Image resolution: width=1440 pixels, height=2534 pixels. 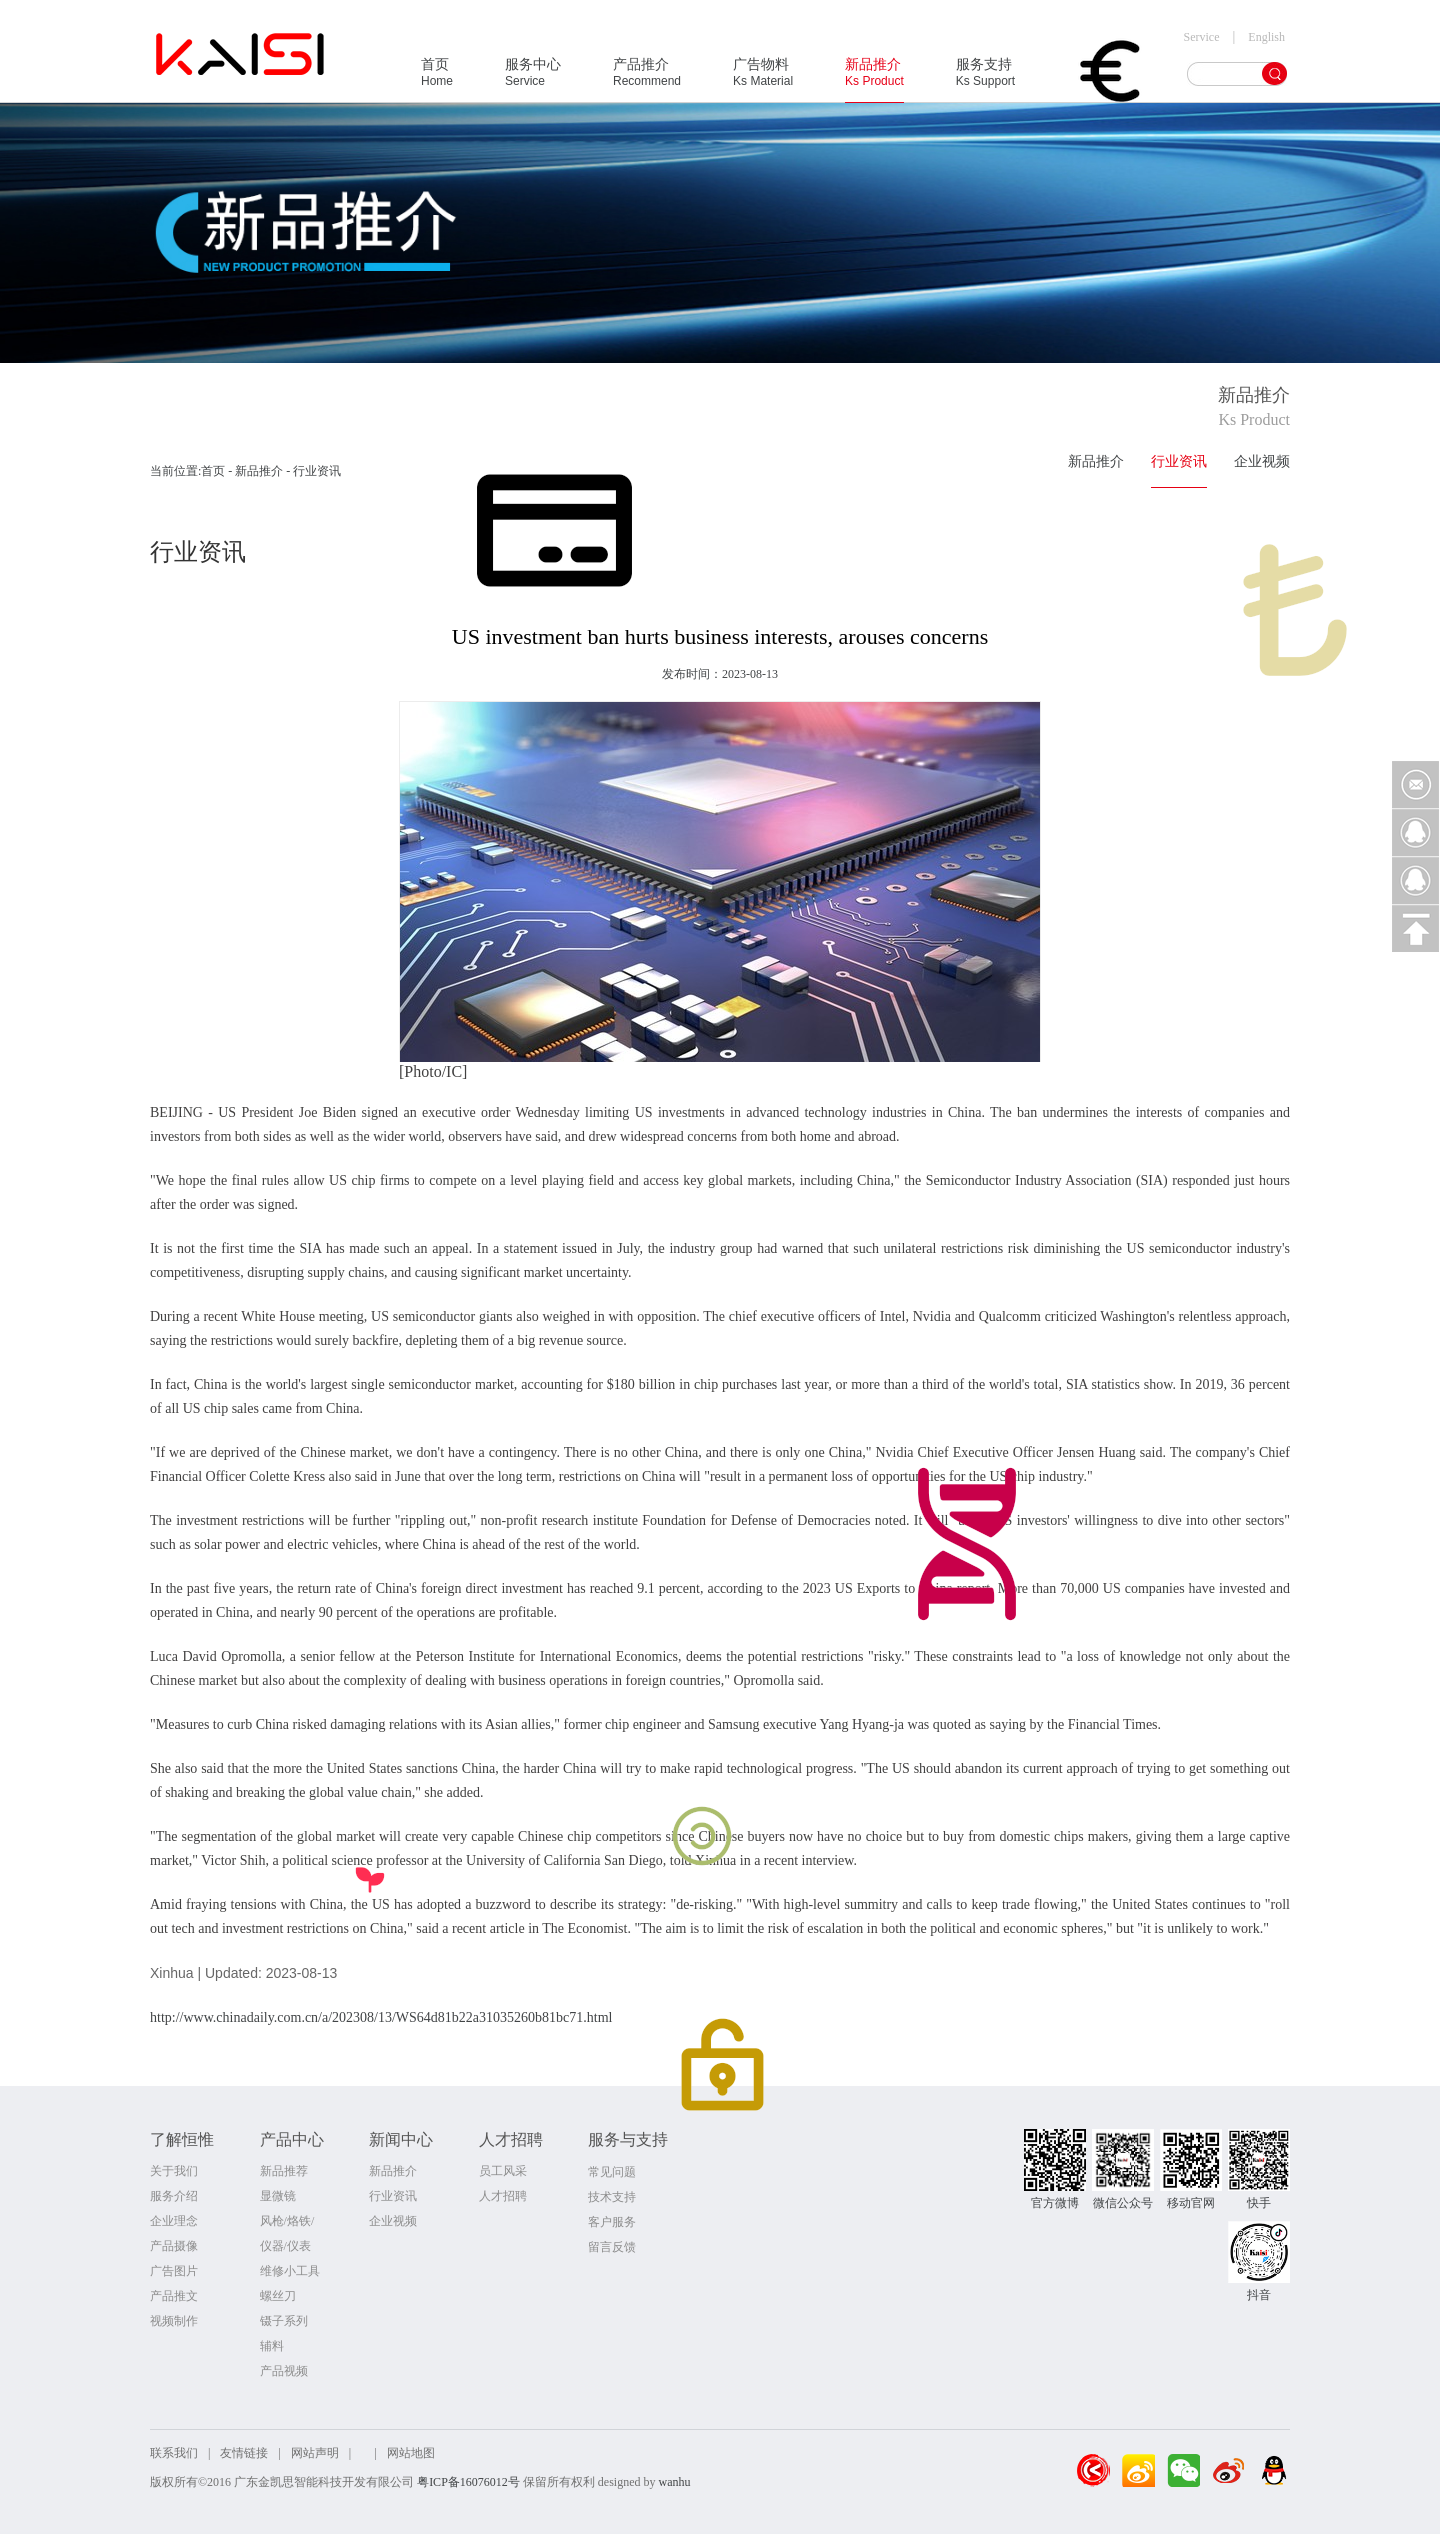 I want to click on indicates price or payment in Turkish lira, so click(x=1288, y=610).